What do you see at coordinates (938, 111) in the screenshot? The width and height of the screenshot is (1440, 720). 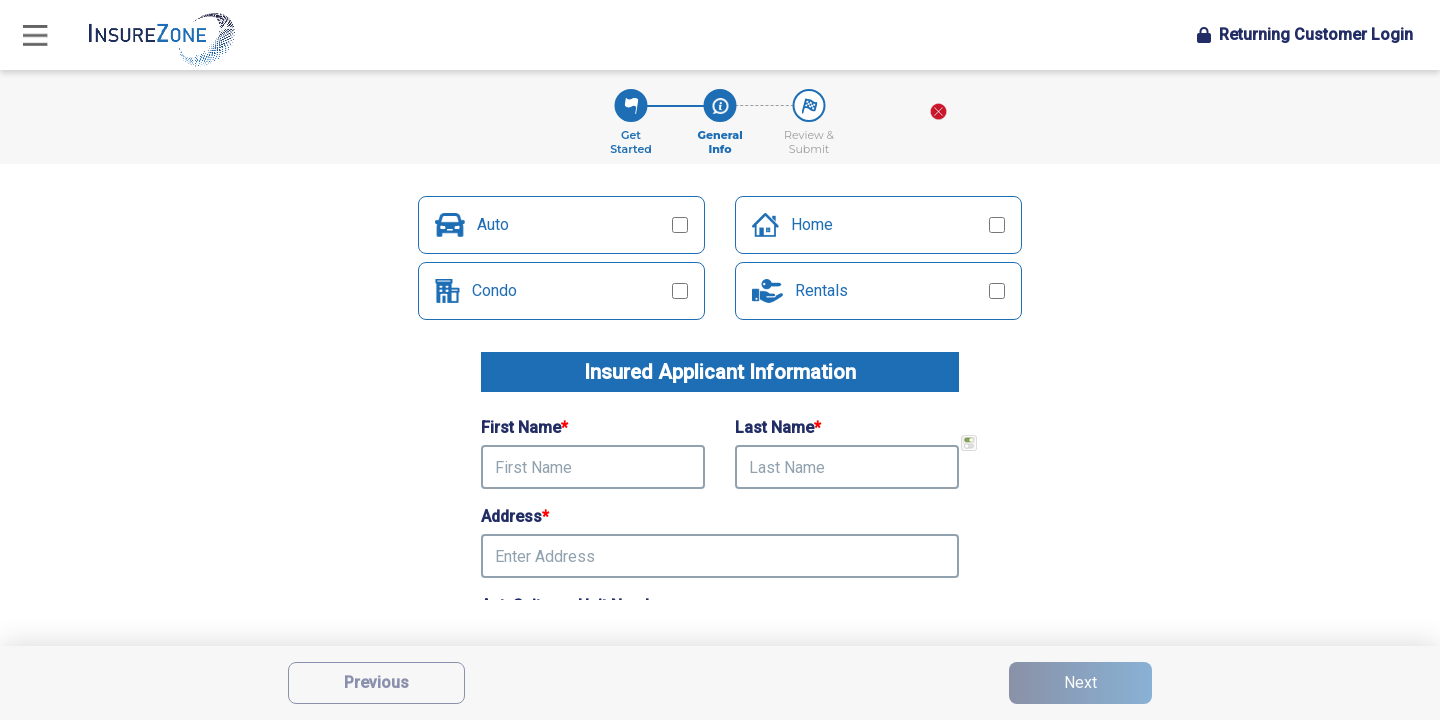 I see `indicates a sync error with a shared file or folder` at bounding box center [938, 111].